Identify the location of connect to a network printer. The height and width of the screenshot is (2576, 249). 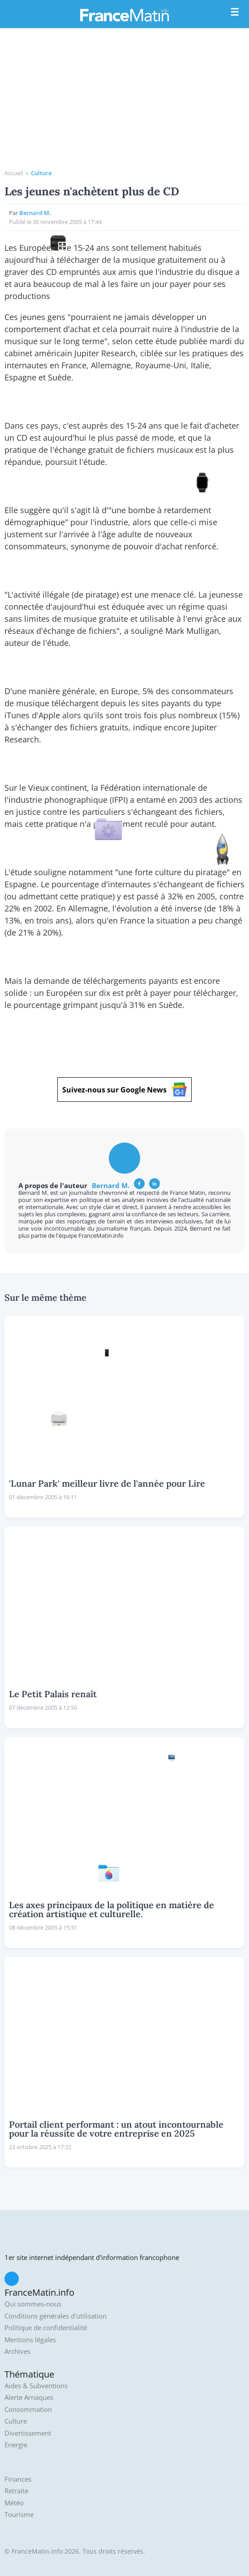
(59, 1419).